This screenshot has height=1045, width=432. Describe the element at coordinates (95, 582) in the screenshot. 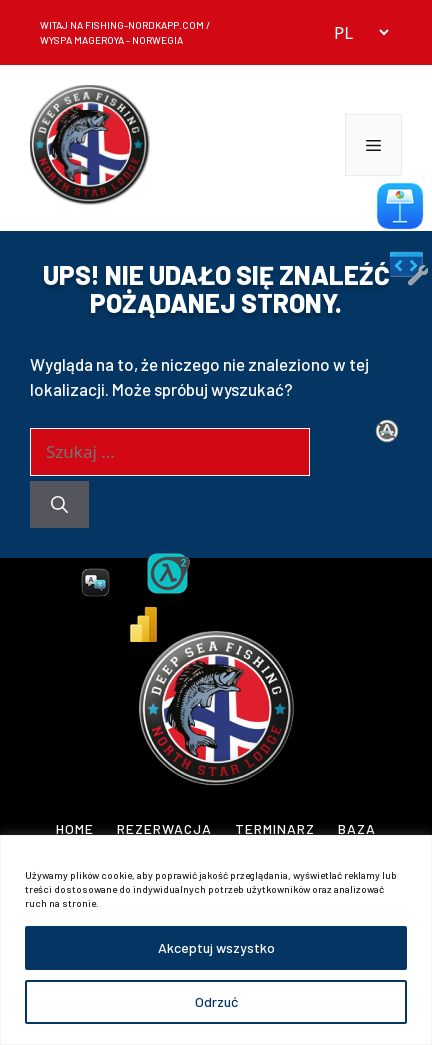

I see `open the translate app` at that location.